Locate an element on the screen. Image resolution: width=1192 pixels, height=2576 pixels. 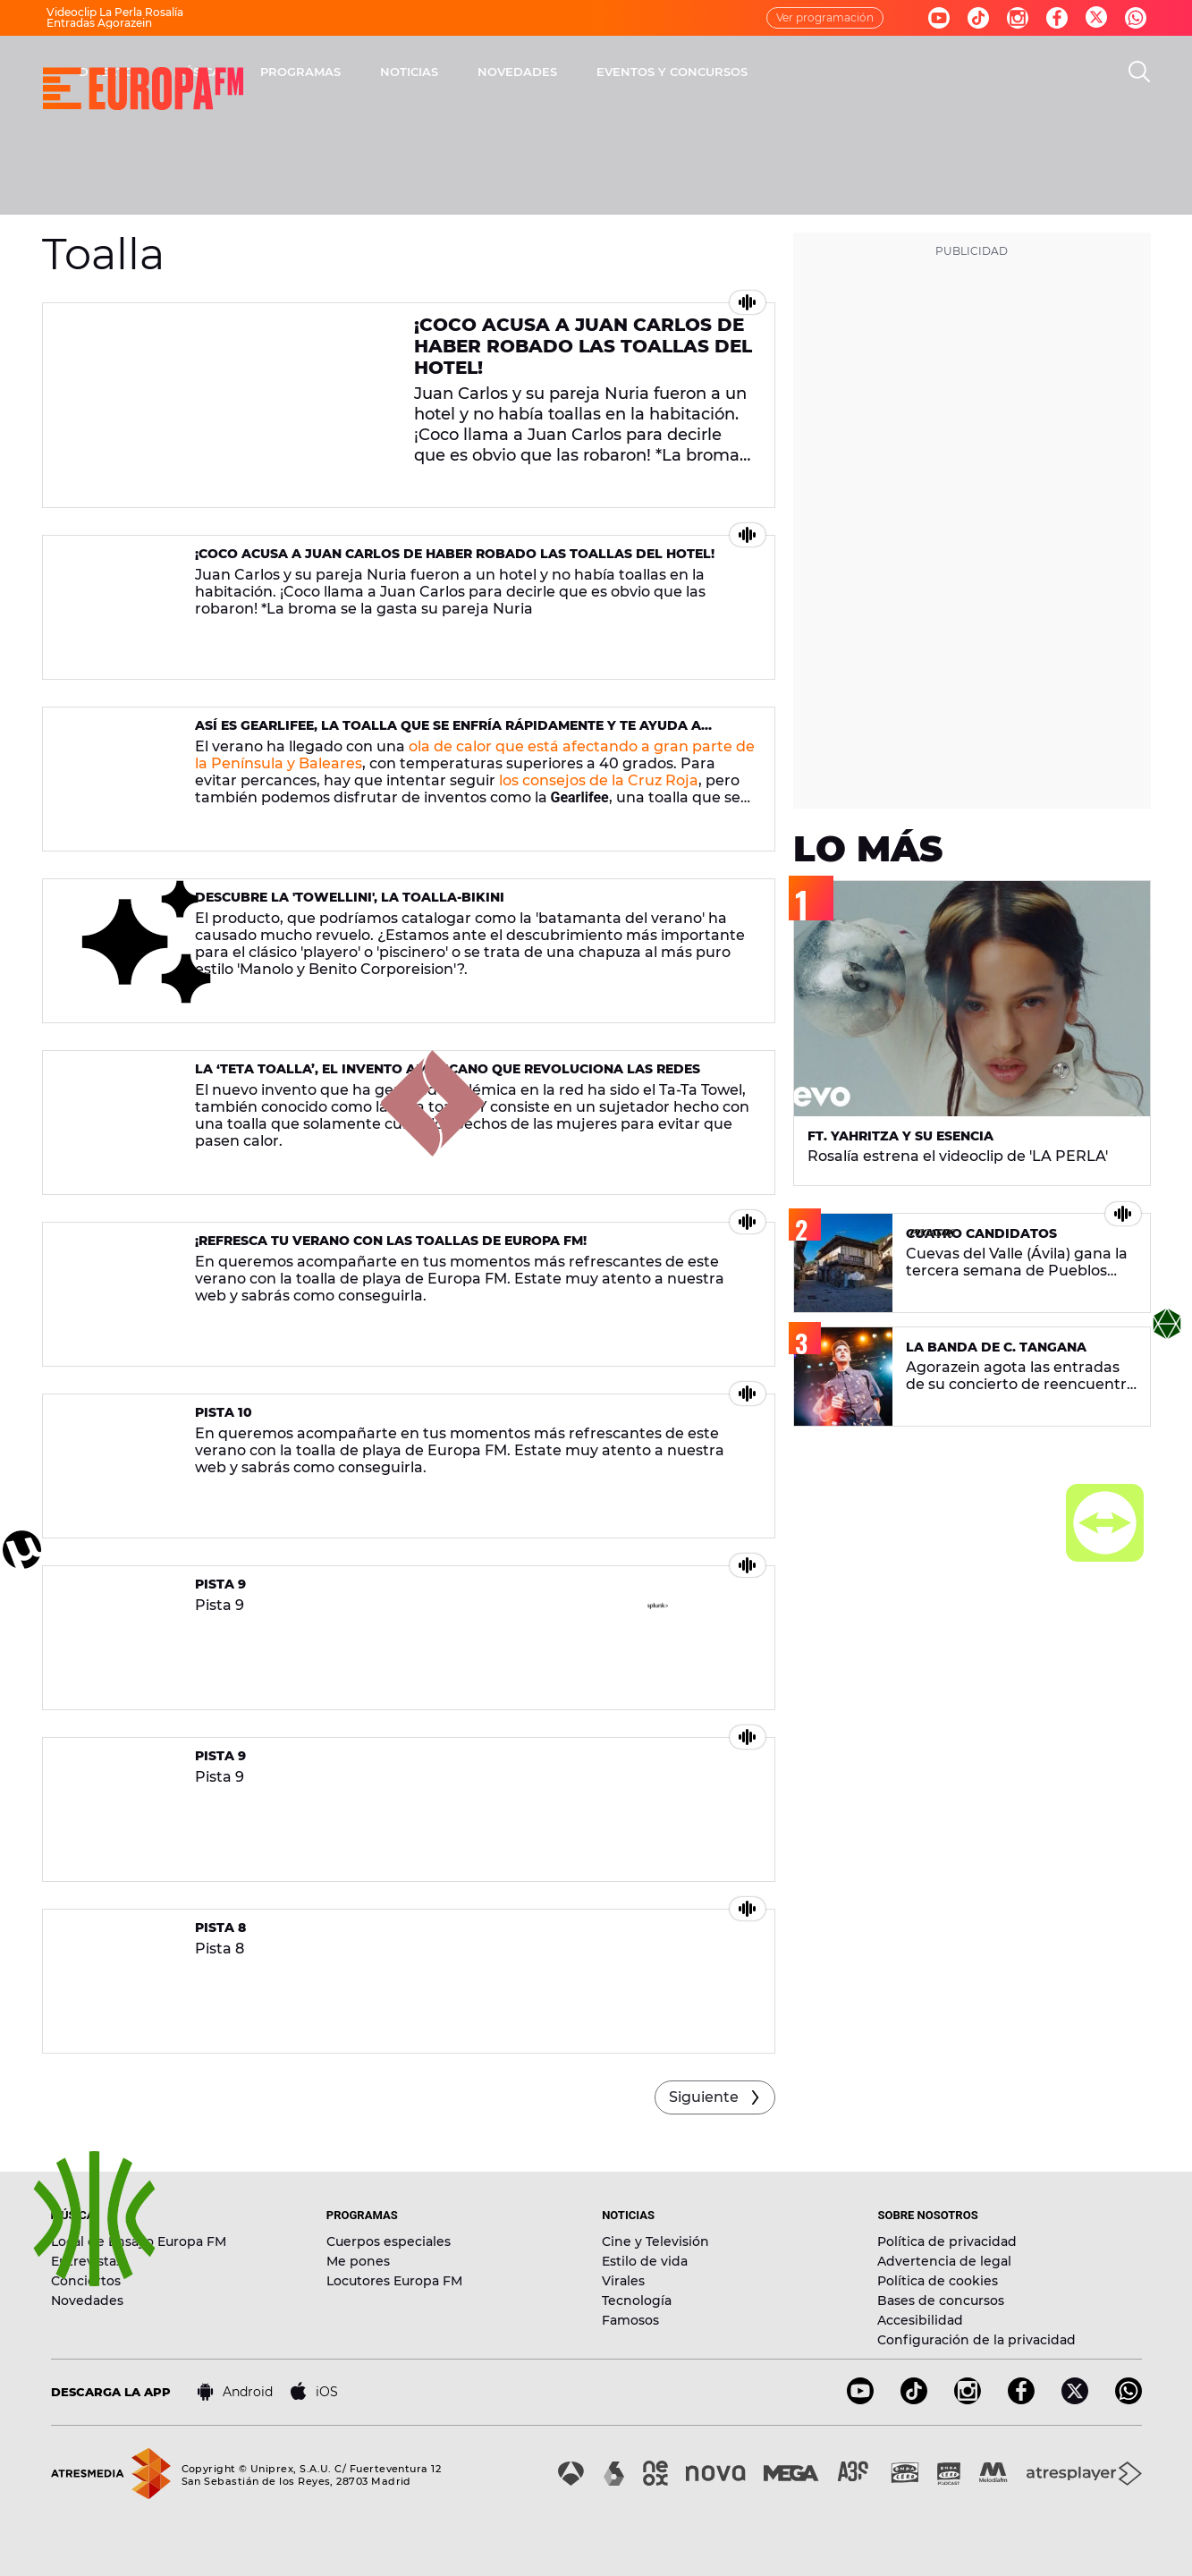
open Jira Software for project tracking is located at coordinates (432, 1103).